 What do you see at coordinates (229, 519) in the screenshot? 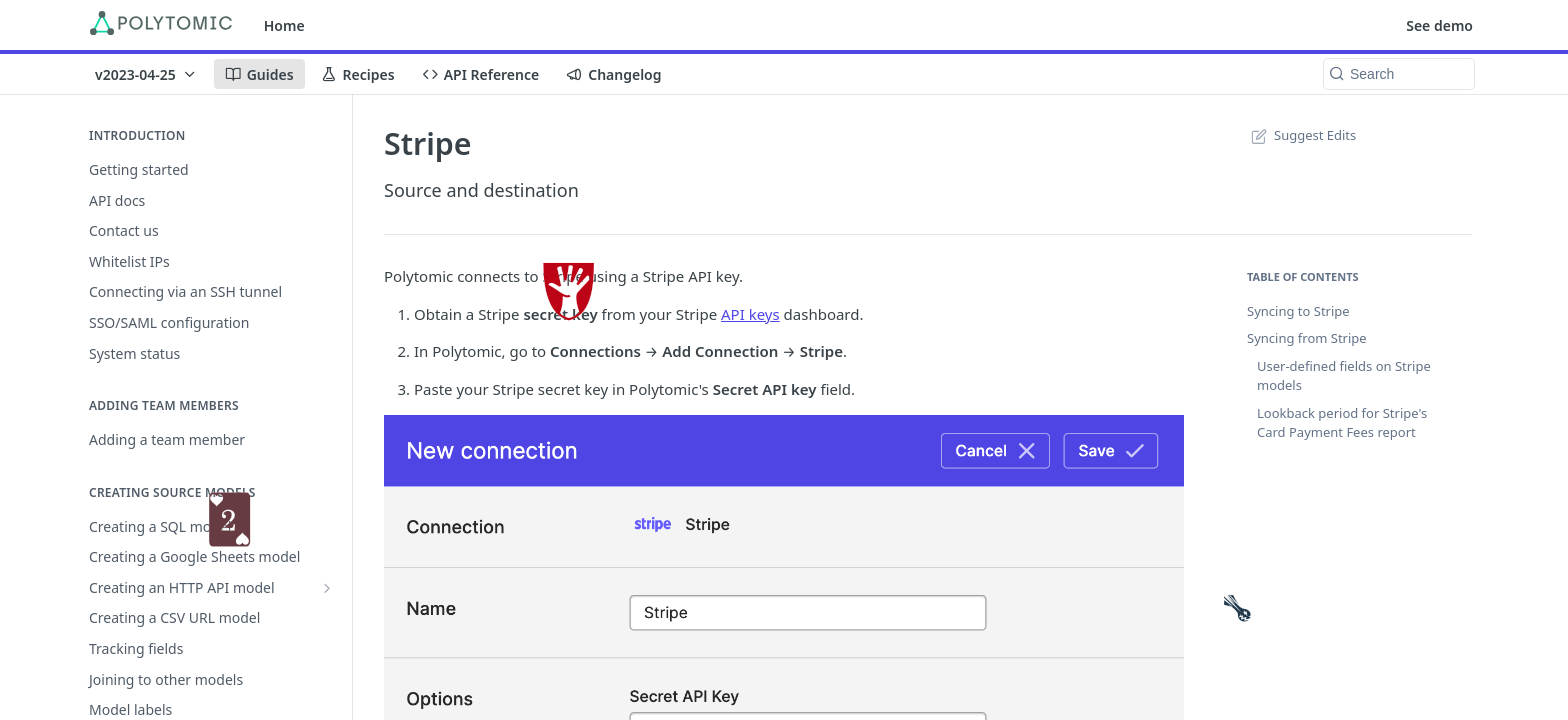
I see `two of hearts playing card` at bounding box center [229, 519].